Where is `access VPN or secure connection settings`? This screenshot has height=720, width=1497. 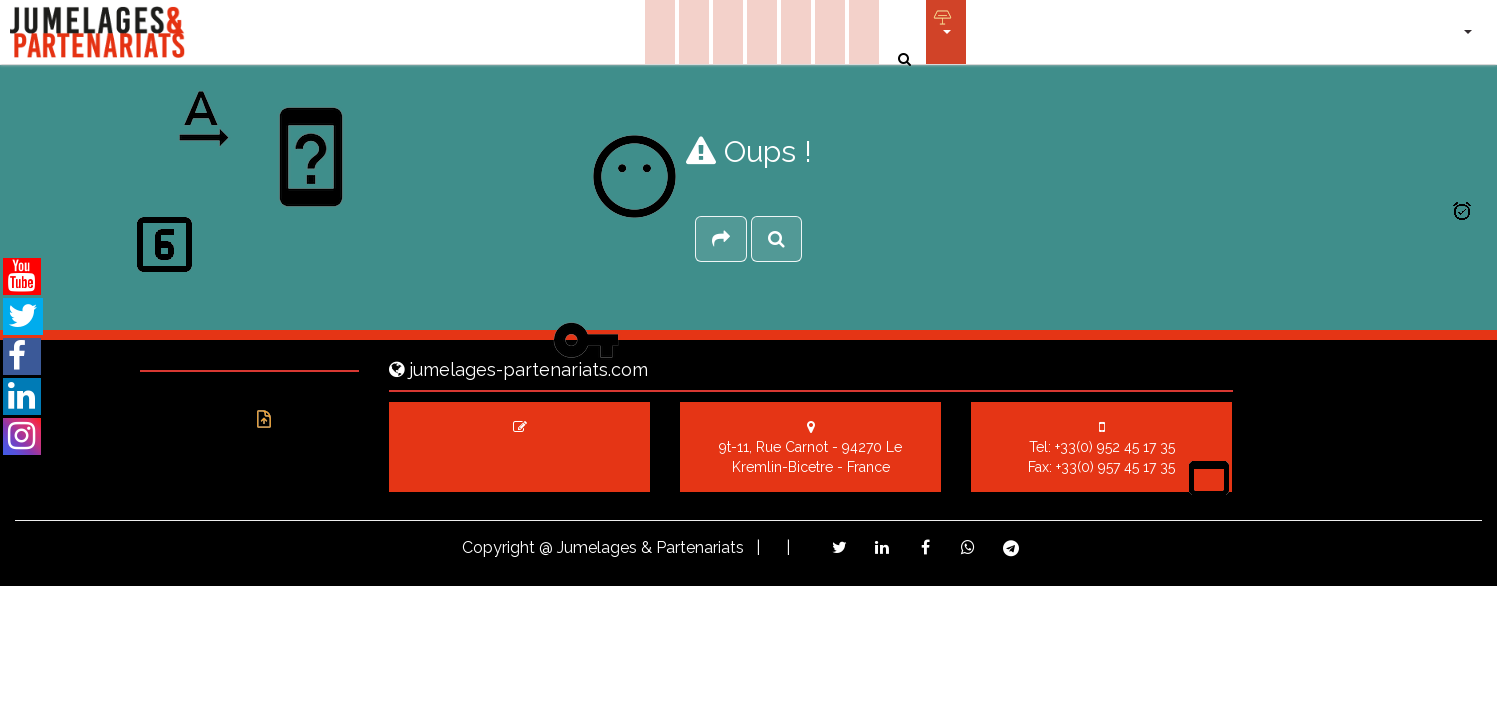 access VPN or secure connection settings is located at coordinates (586, 340).